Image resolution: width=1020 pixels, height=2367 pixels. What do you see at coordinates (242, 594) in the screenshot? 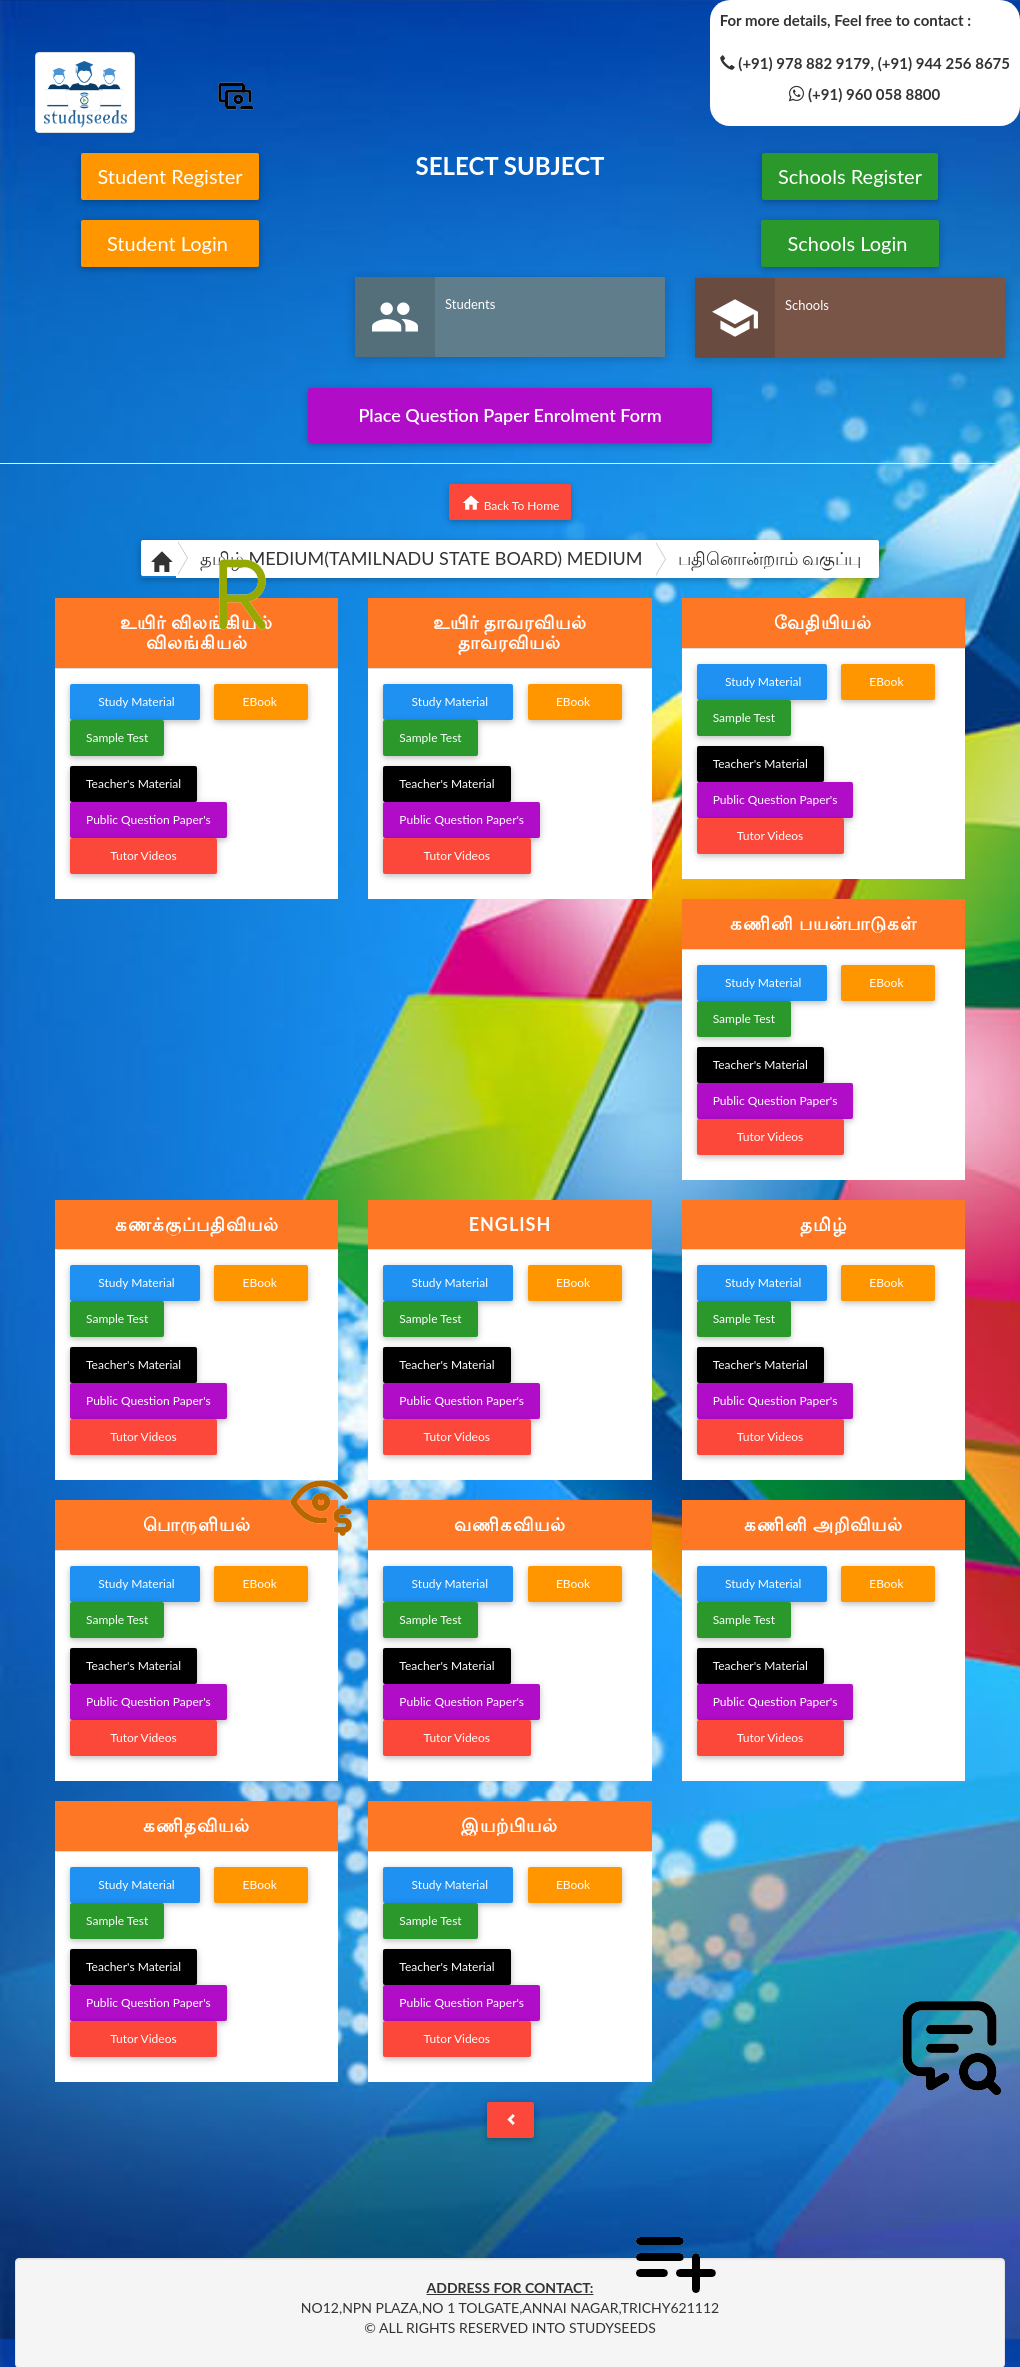
I see `indicates items starting with the letter R` at bounding box center [242, 594].